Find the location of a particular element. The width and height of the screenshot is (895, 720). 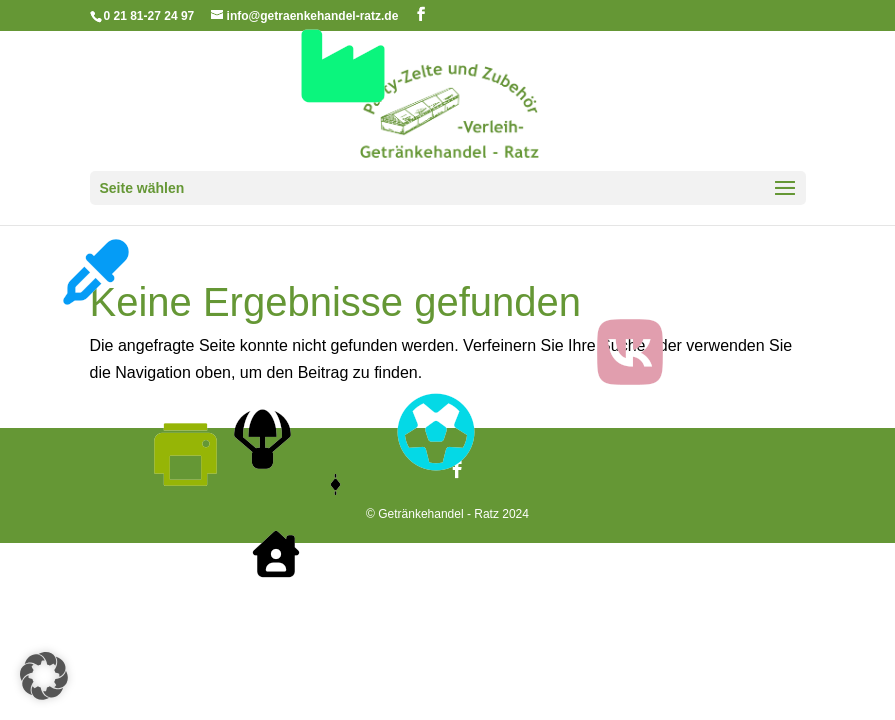

view home or family account settings is located at coordinates (276, 554).